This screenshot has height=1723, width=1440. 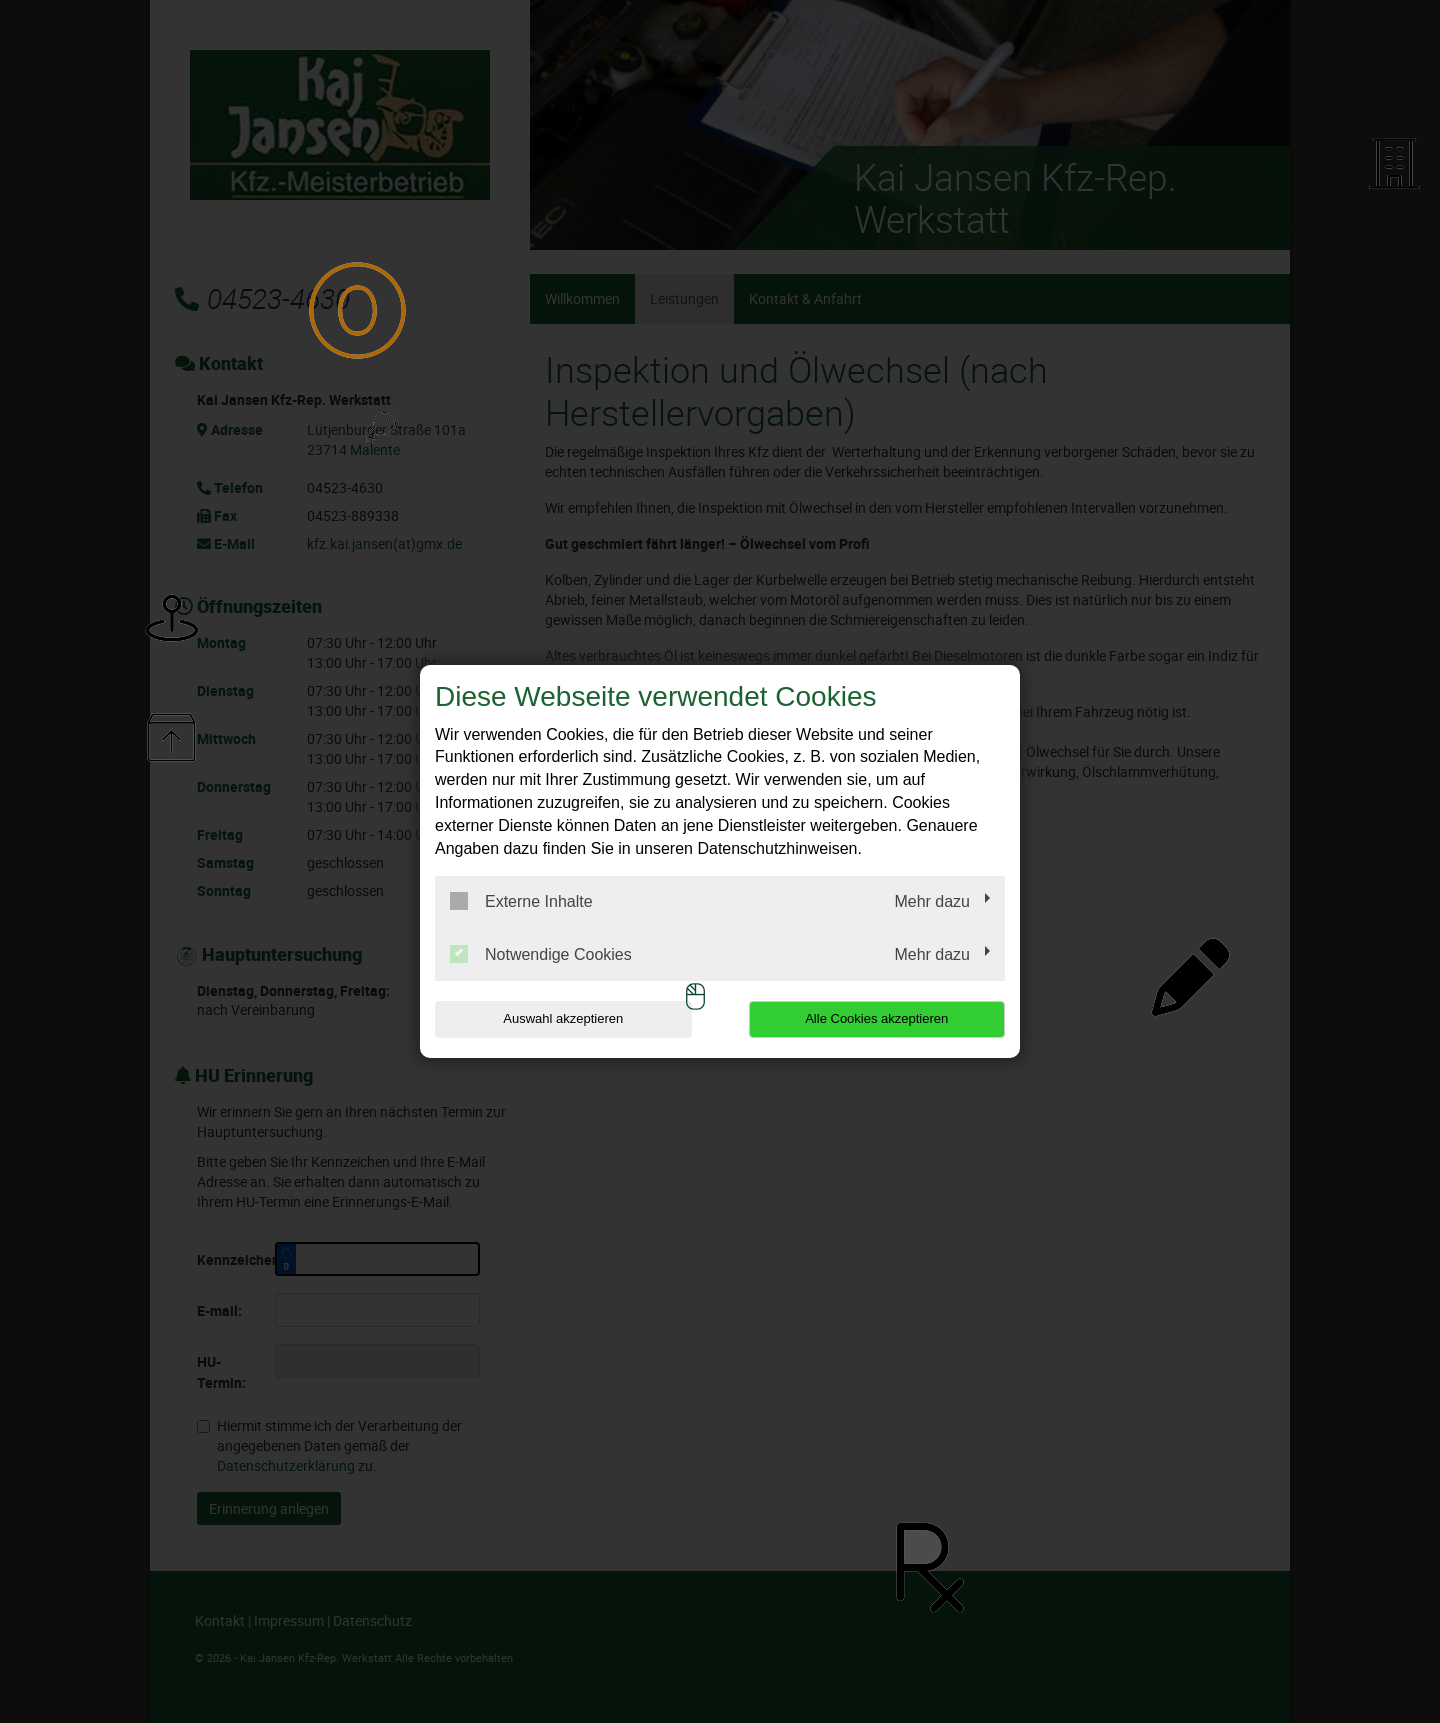 I want to click on view prescription details, so click(x=926, y=1567).